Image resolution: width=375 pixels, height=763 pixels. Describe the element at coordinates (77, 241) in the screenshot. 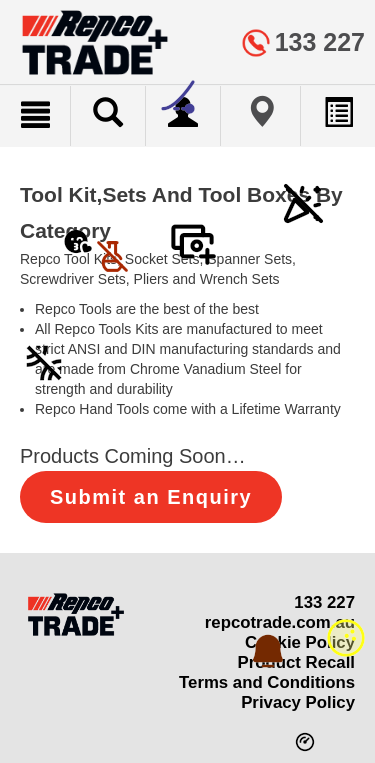

I see `send a kiss or flirty reaction` at that location.